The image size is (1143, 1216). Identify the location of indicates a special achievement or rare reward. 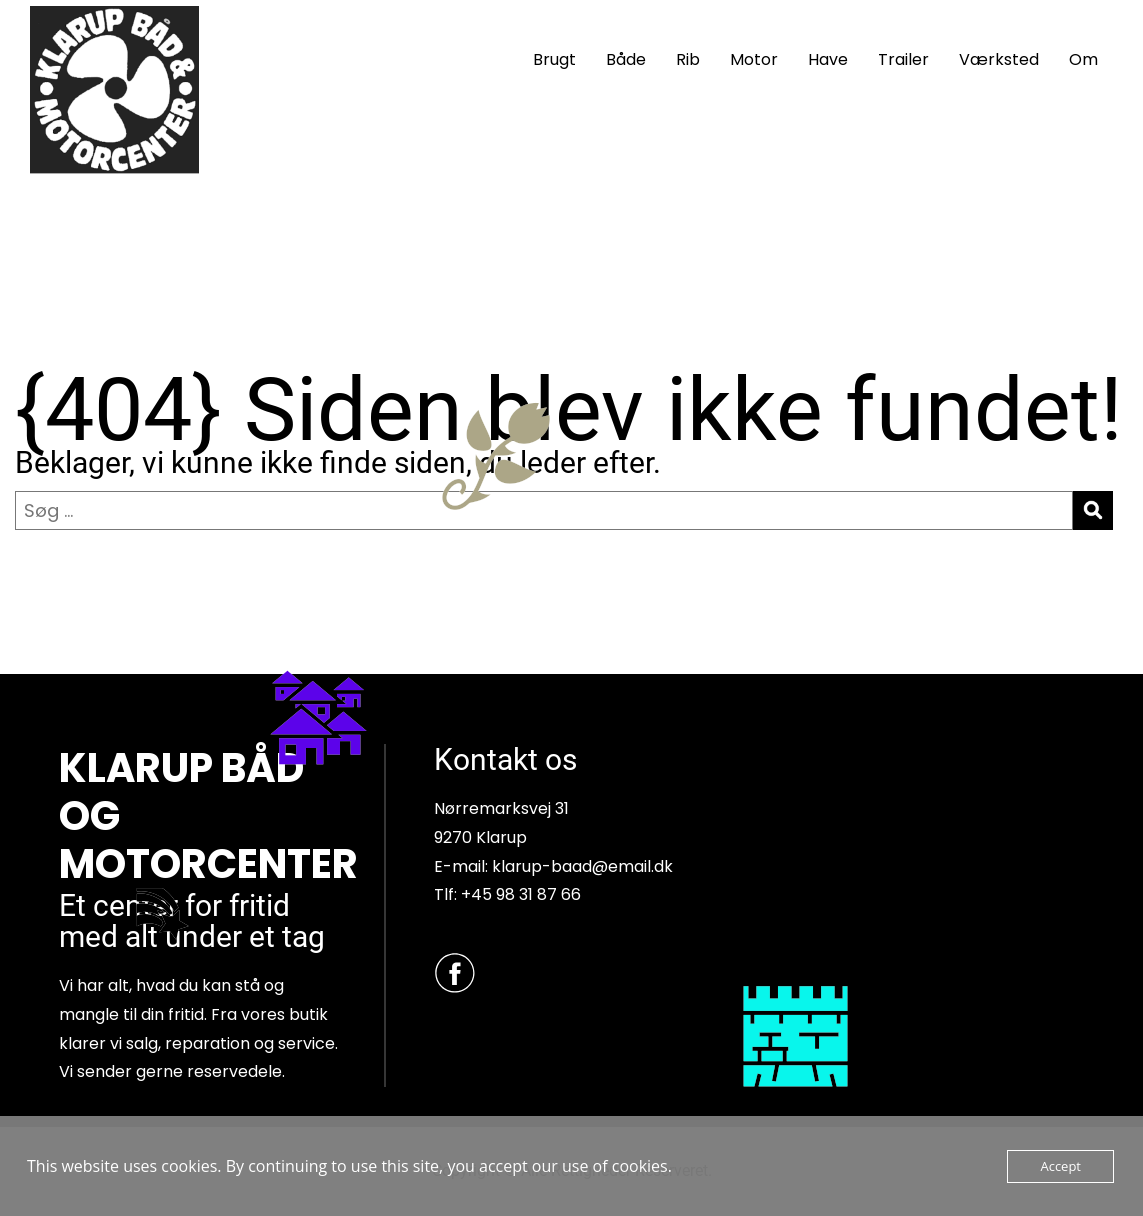
(164, 915).